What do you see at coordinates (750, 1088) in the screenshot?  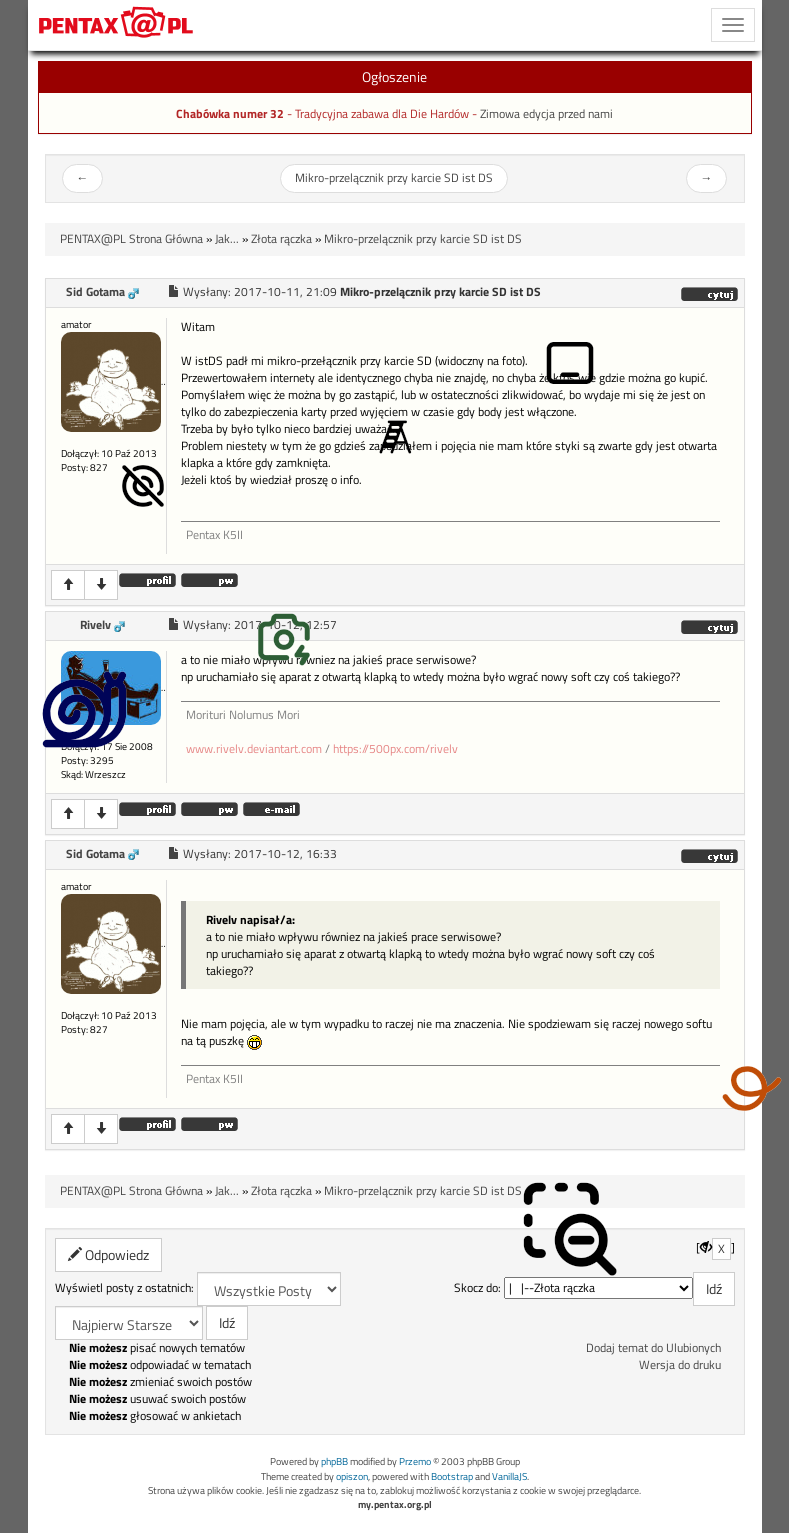 I see `access freehand drawing or annotation tools` at bounding box center [750, 1088].